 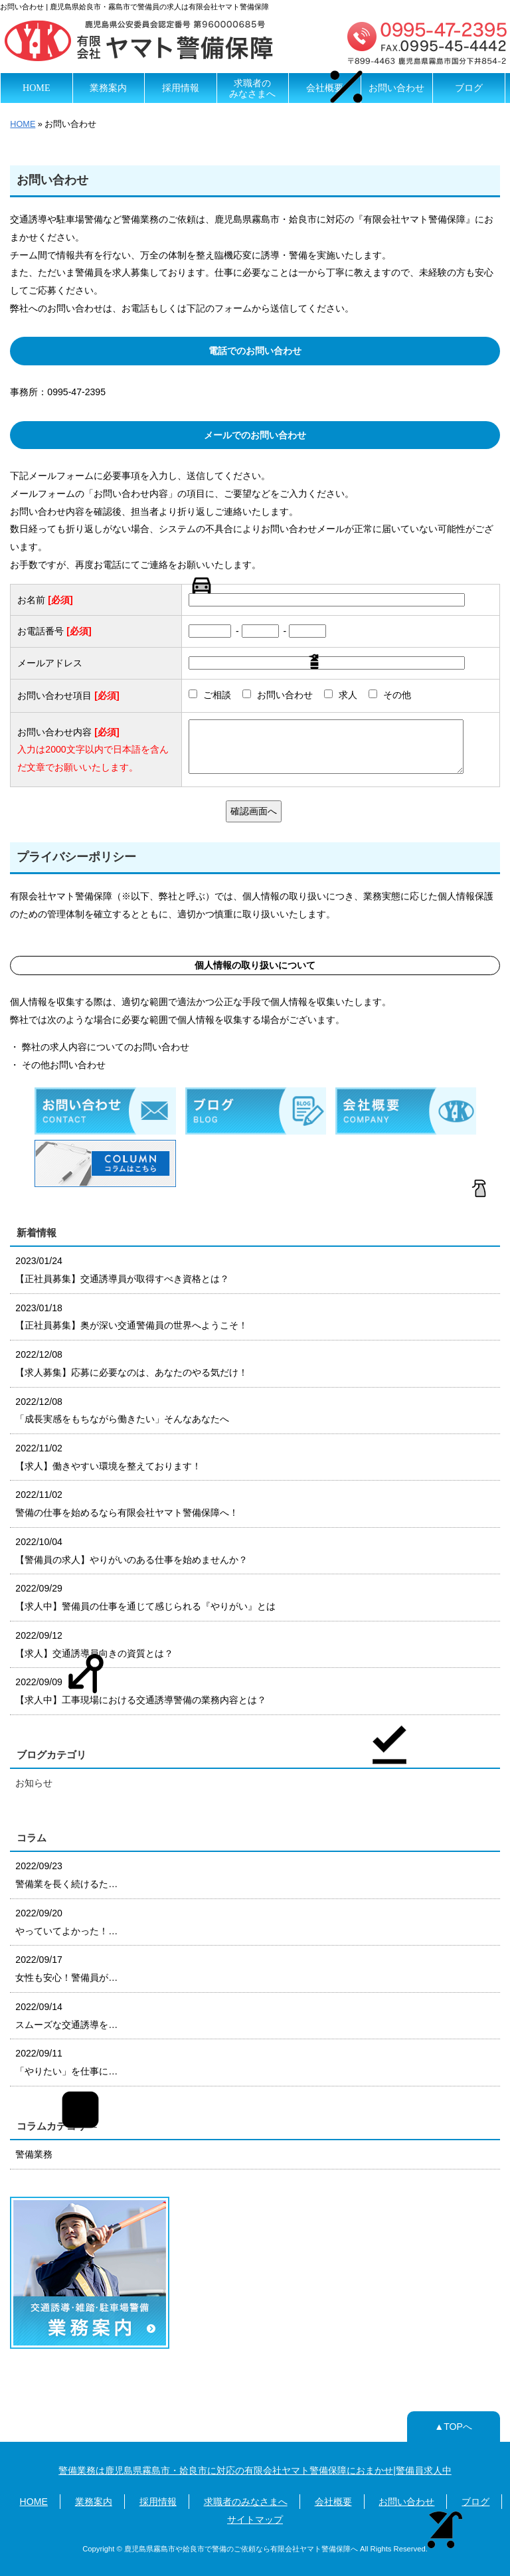 What do you see at coordinates (389, 1744) in the screenshot?
I see `download complete` at bounding box center [389, 1744].